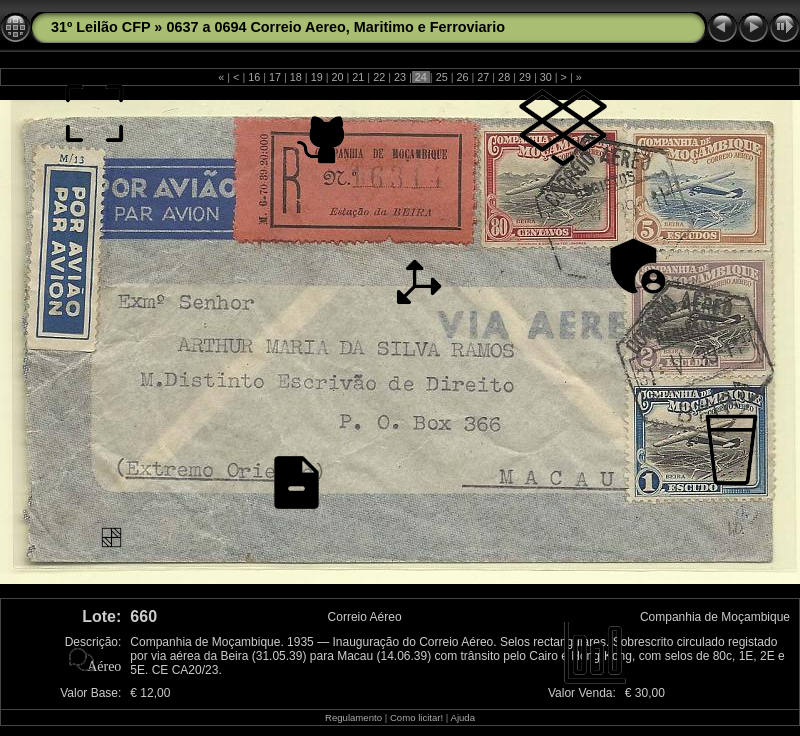 This screenshot has width=800, height=736. What do you see at coordinates (81, 659) in the screenshot?
I see `open chat or messaging` at bounding box center [81, 659].